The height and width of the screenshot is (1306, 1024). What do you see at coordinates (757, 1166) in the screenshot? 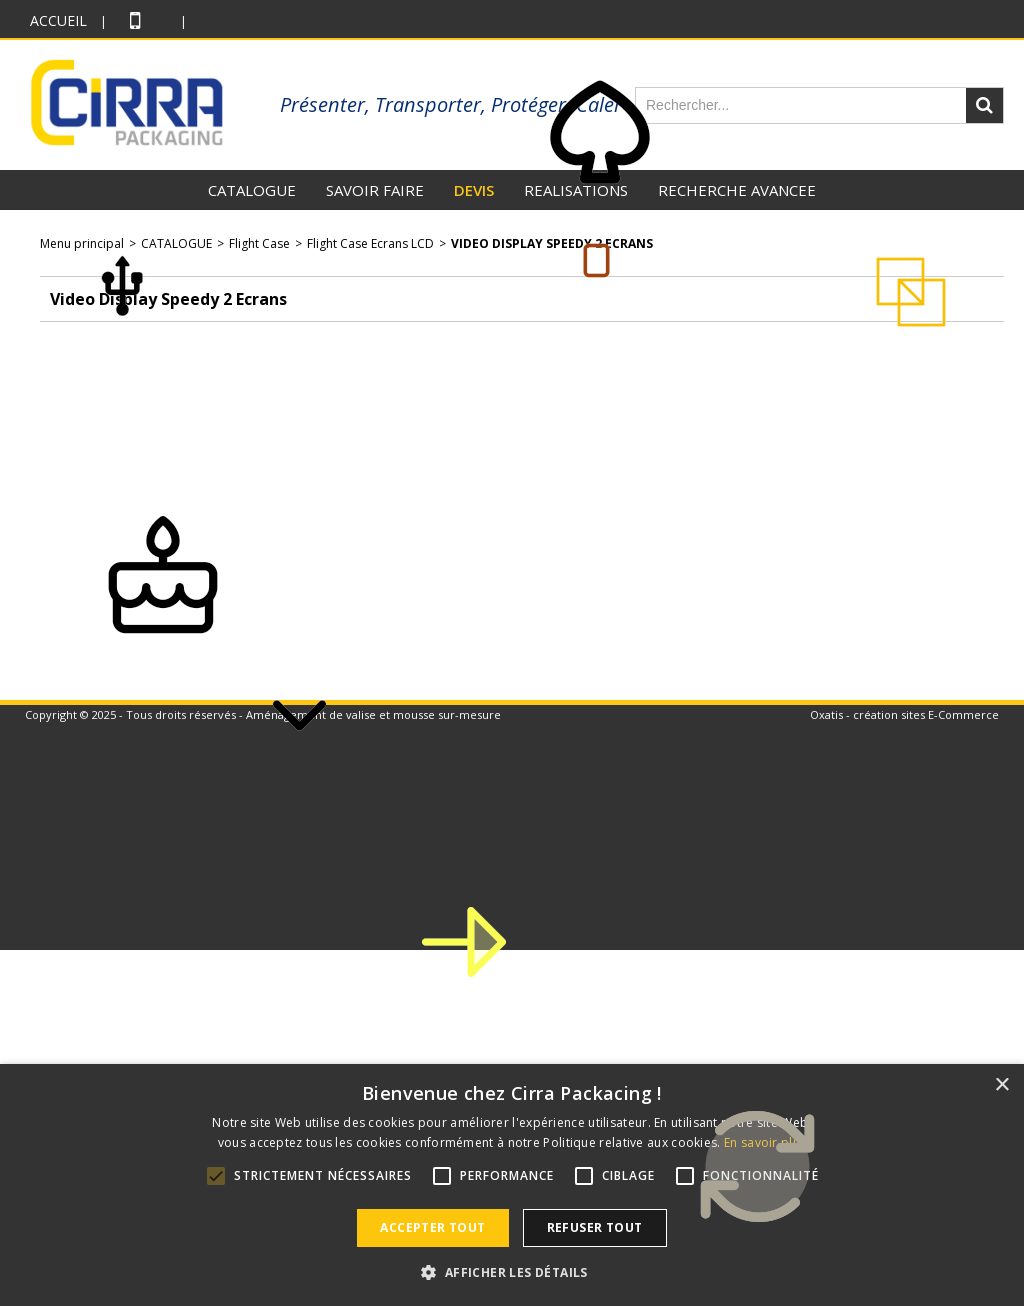
I see `refresh or reload content` at bounding box center [757, 1166].